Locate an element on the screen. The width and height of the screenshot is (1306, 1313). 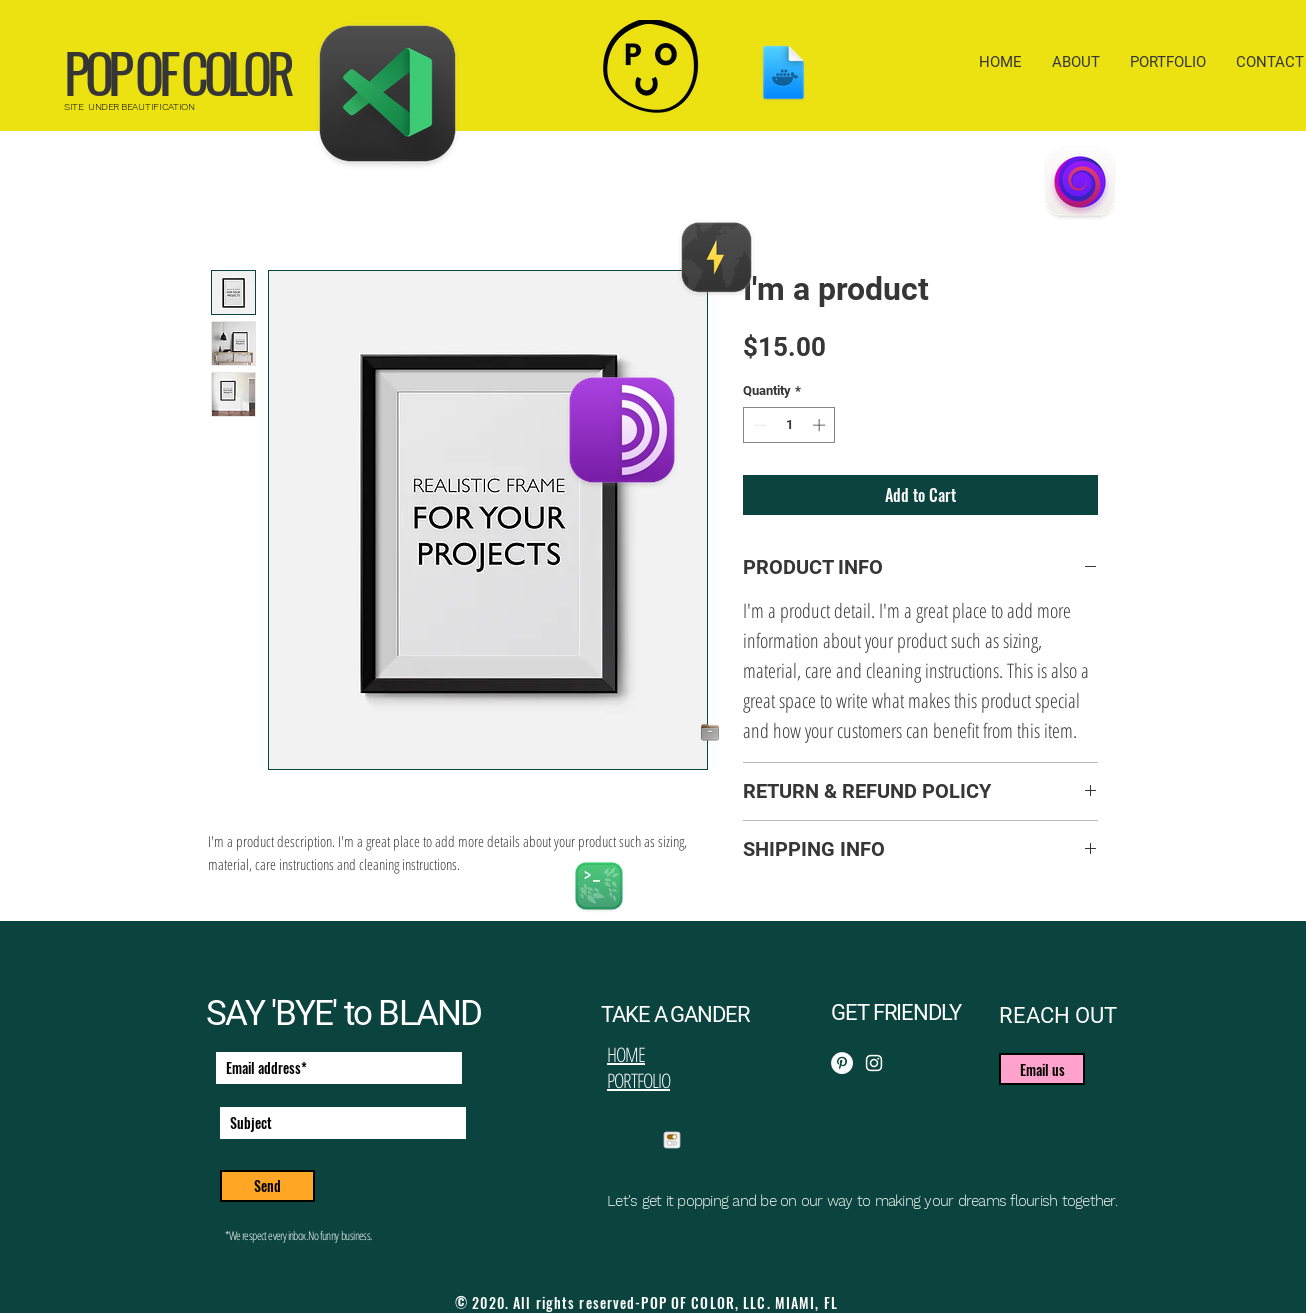
open visual studio code insiders app is located at coordinates (387, 93).